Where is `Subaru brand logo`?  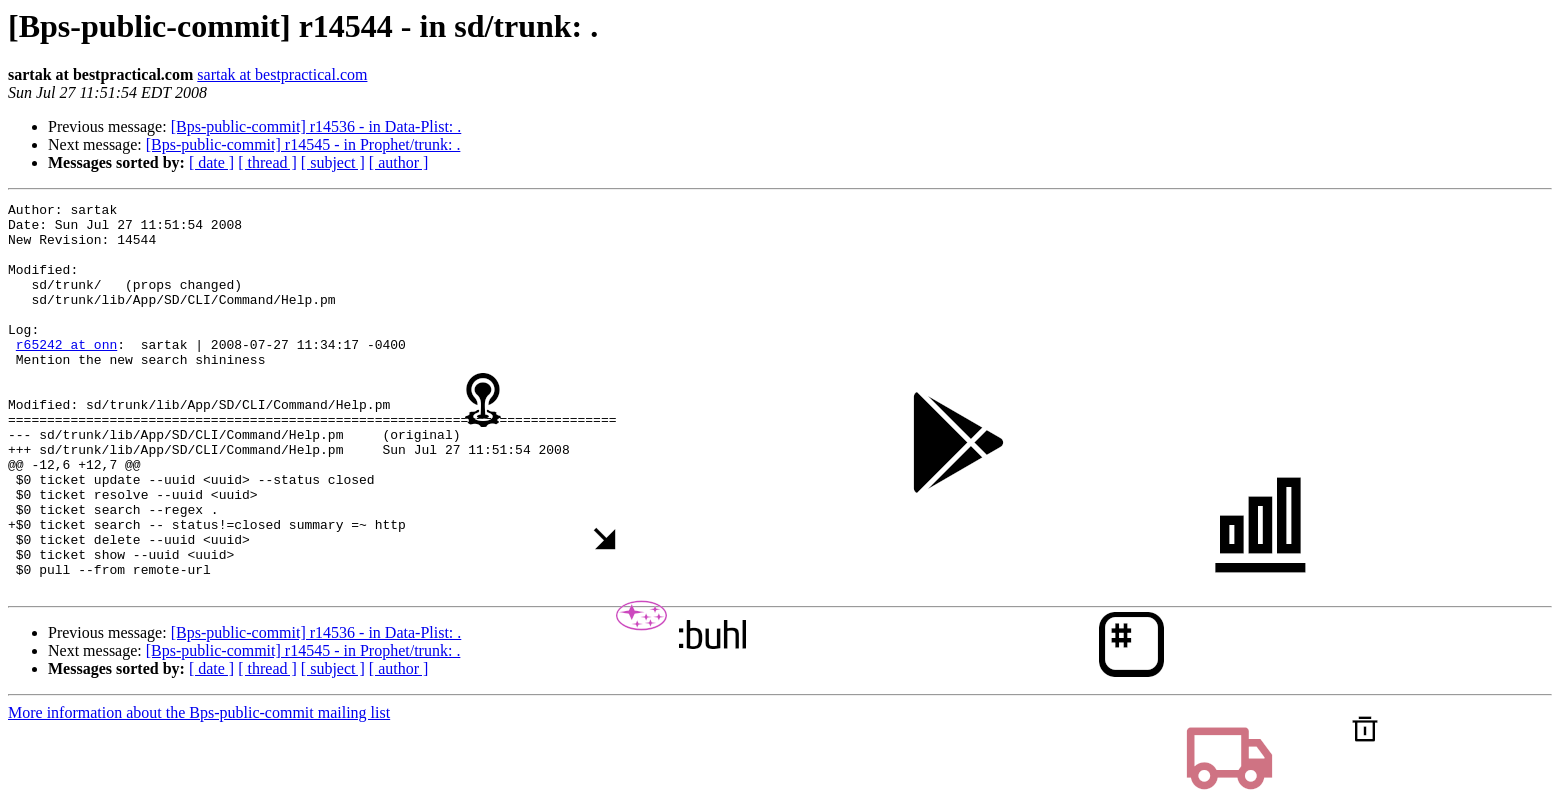 Subaru brand logo is located at coordinates (641, 615).